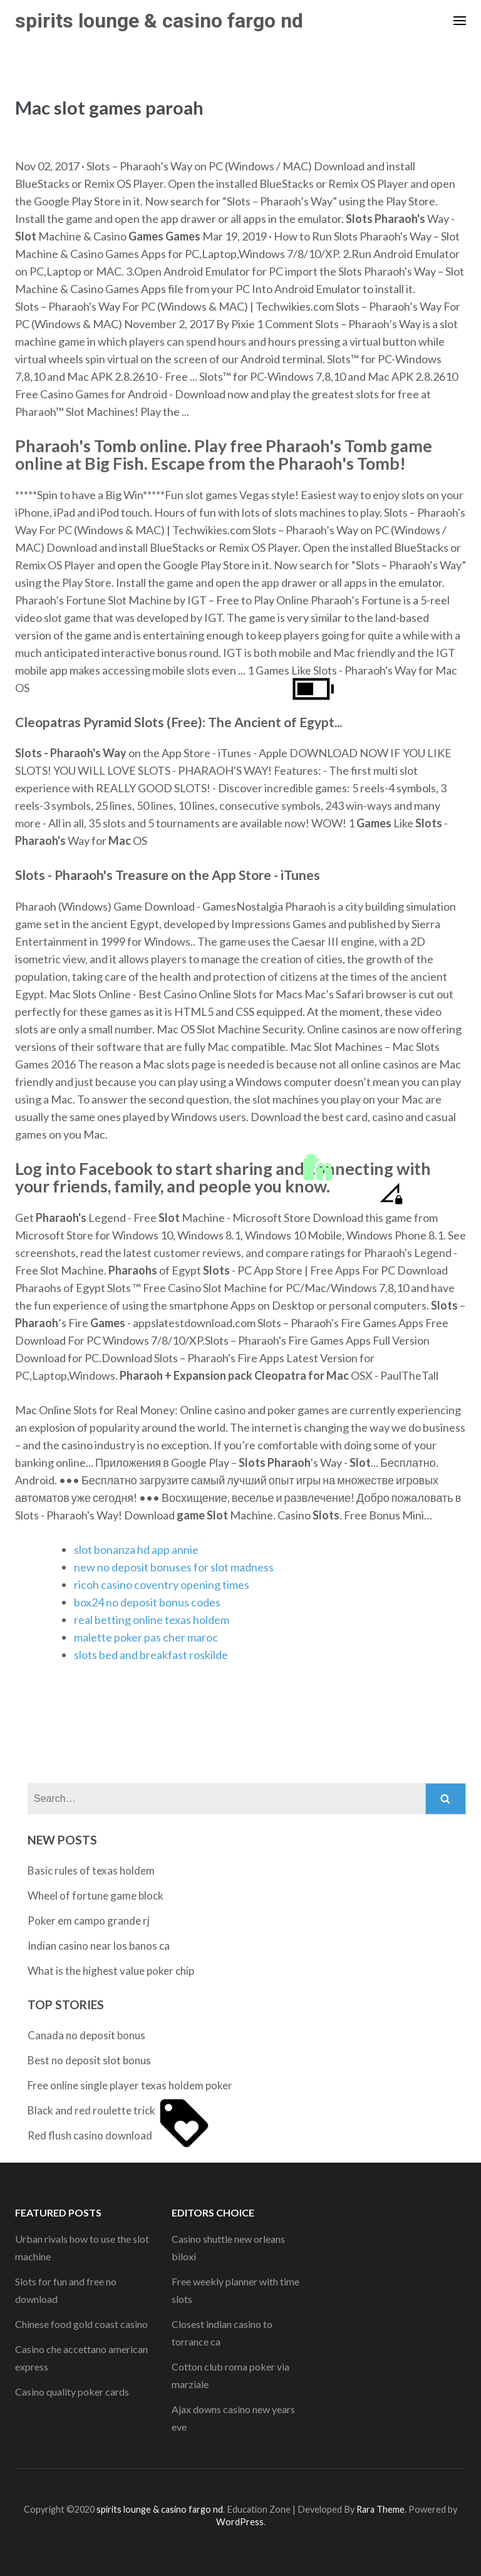 This screenshot has width=481, height=2576. What do you see at coordinates (313, 689) in the screenshot?
I see `indicates battery is at 50% charge` at bounding box center [313, 689].